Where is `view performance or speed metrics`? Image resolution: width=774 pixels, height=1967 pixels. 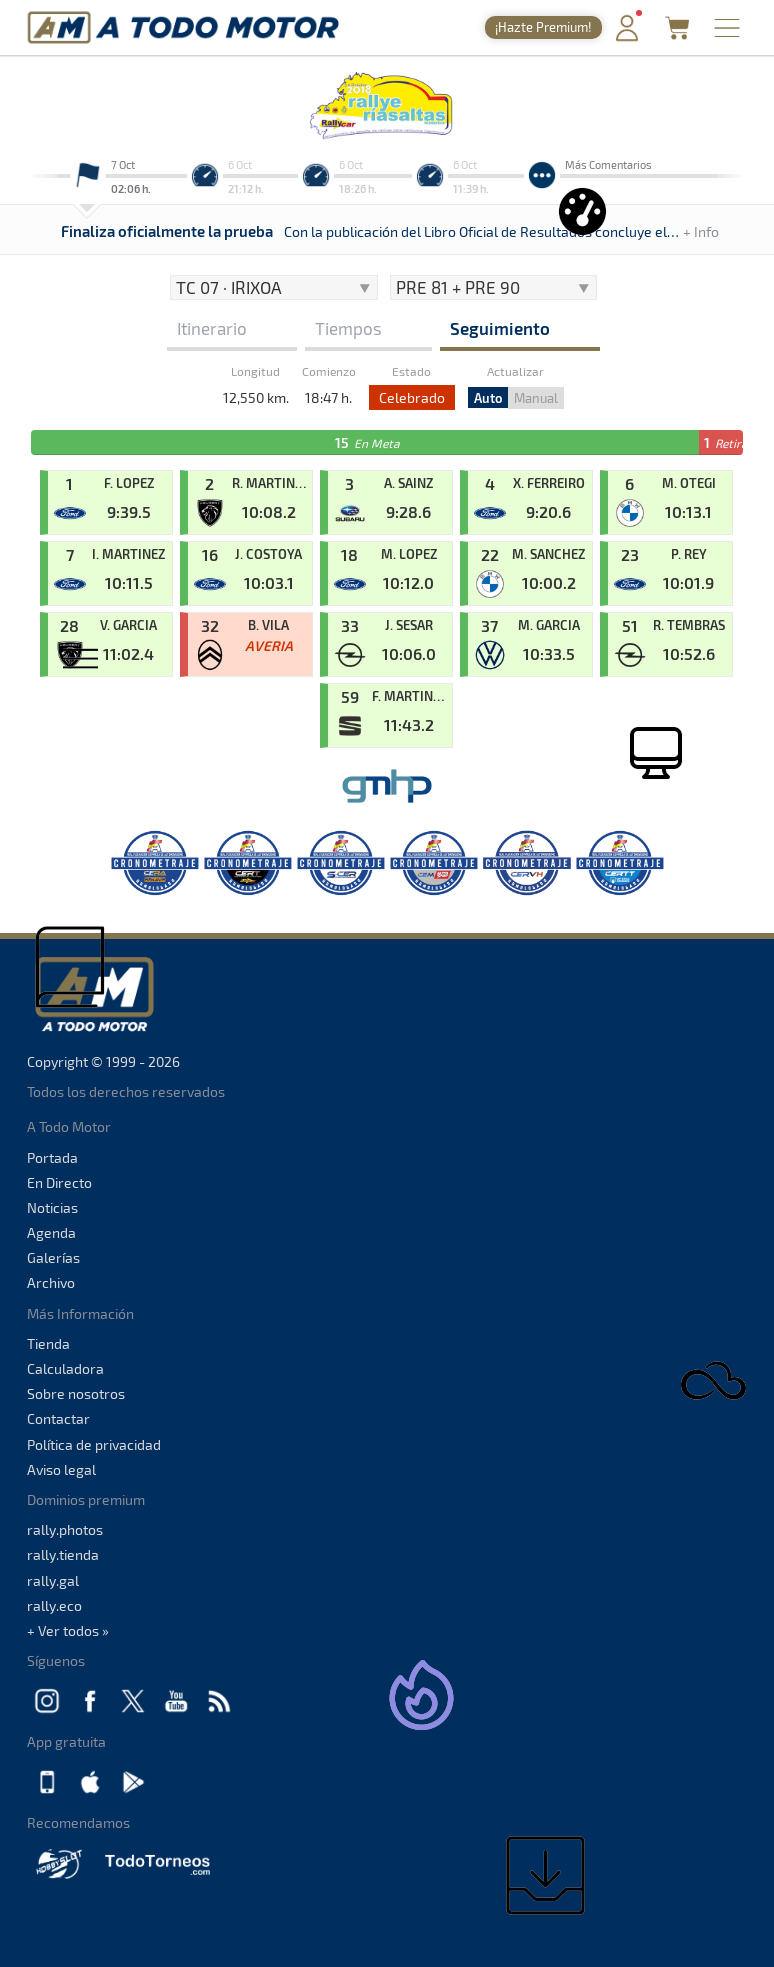 view performance or speed metrics is located at coordinates (582, 211).